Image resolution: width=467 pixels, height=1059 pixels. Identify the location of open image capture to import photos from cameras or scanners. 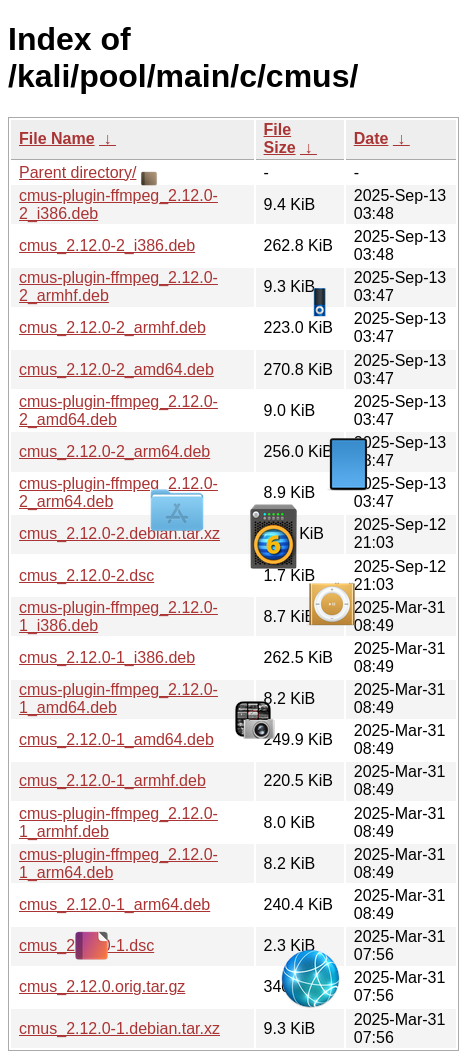
(253, 719).